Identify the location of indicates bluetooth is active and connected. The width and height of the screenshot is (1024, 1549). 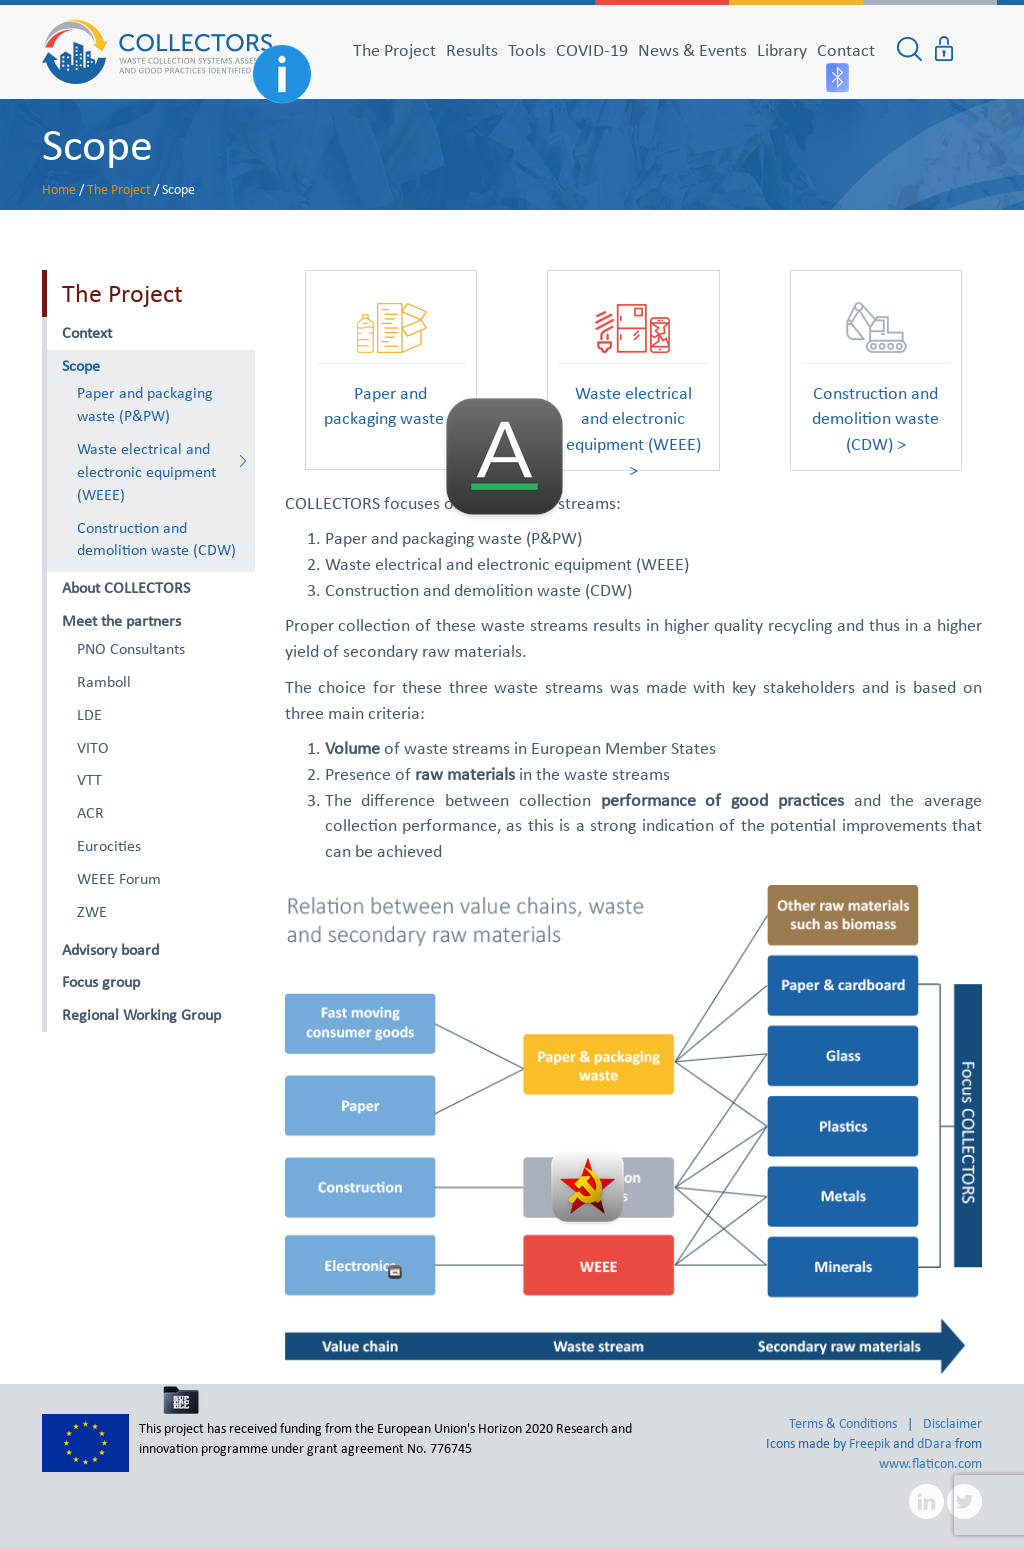
(837, 77).